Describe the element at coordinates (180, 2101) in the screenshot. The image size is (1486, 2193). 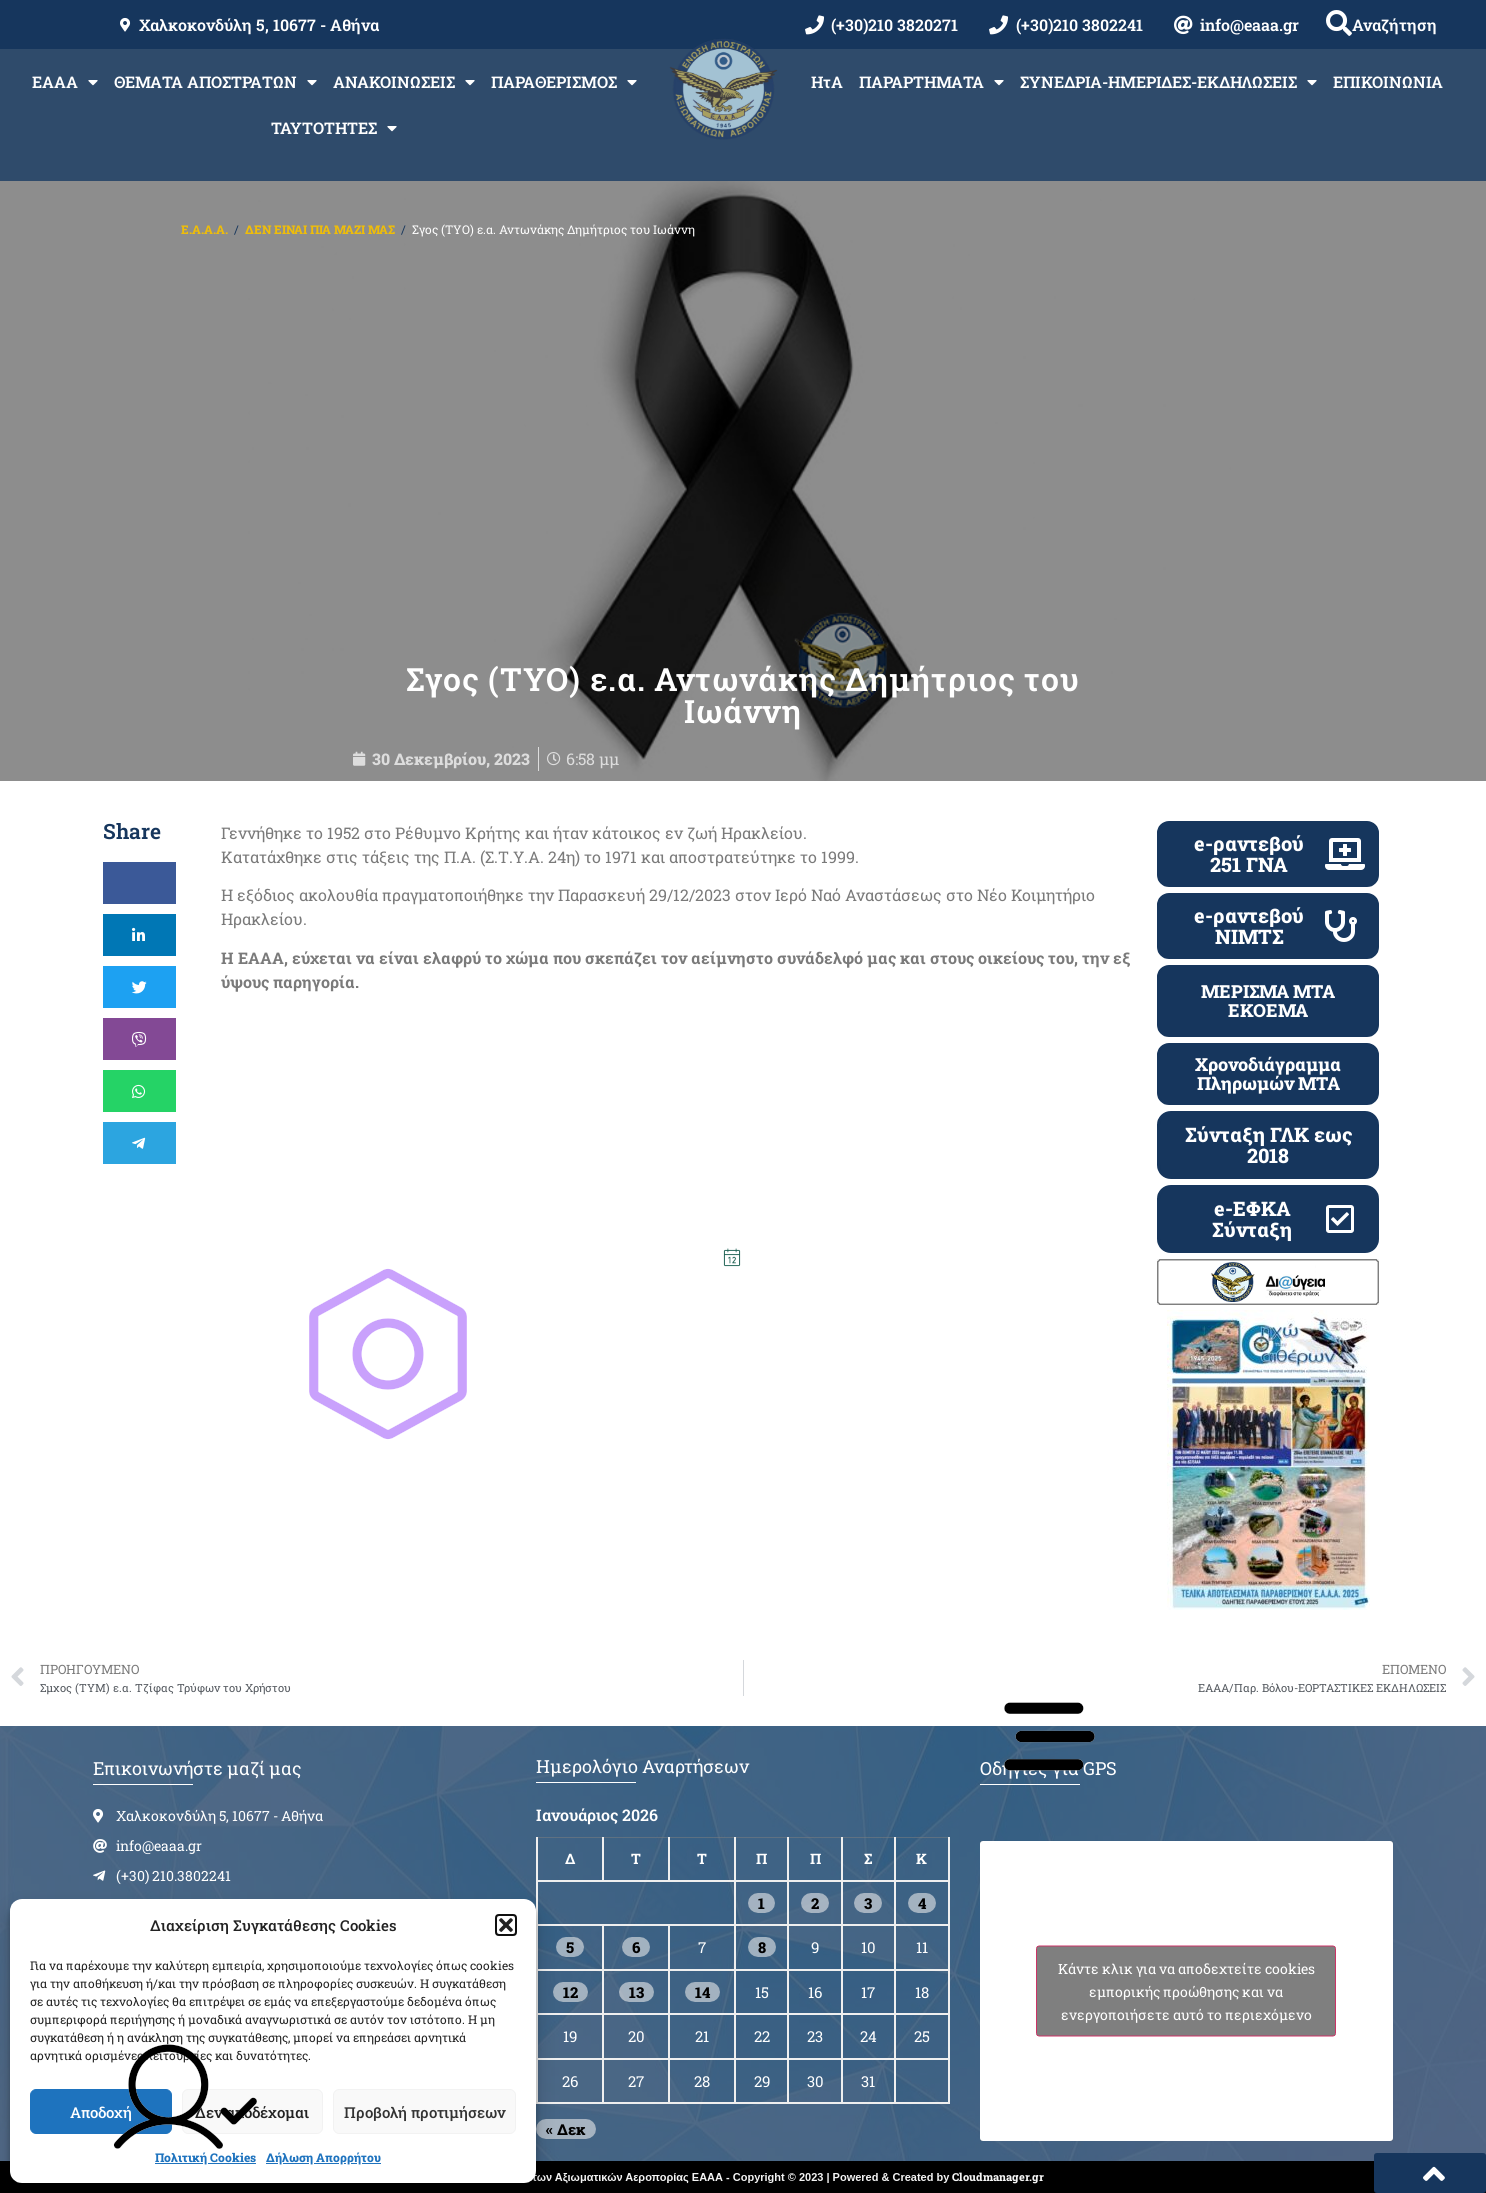
I see `verify or approve a user account` at that location.